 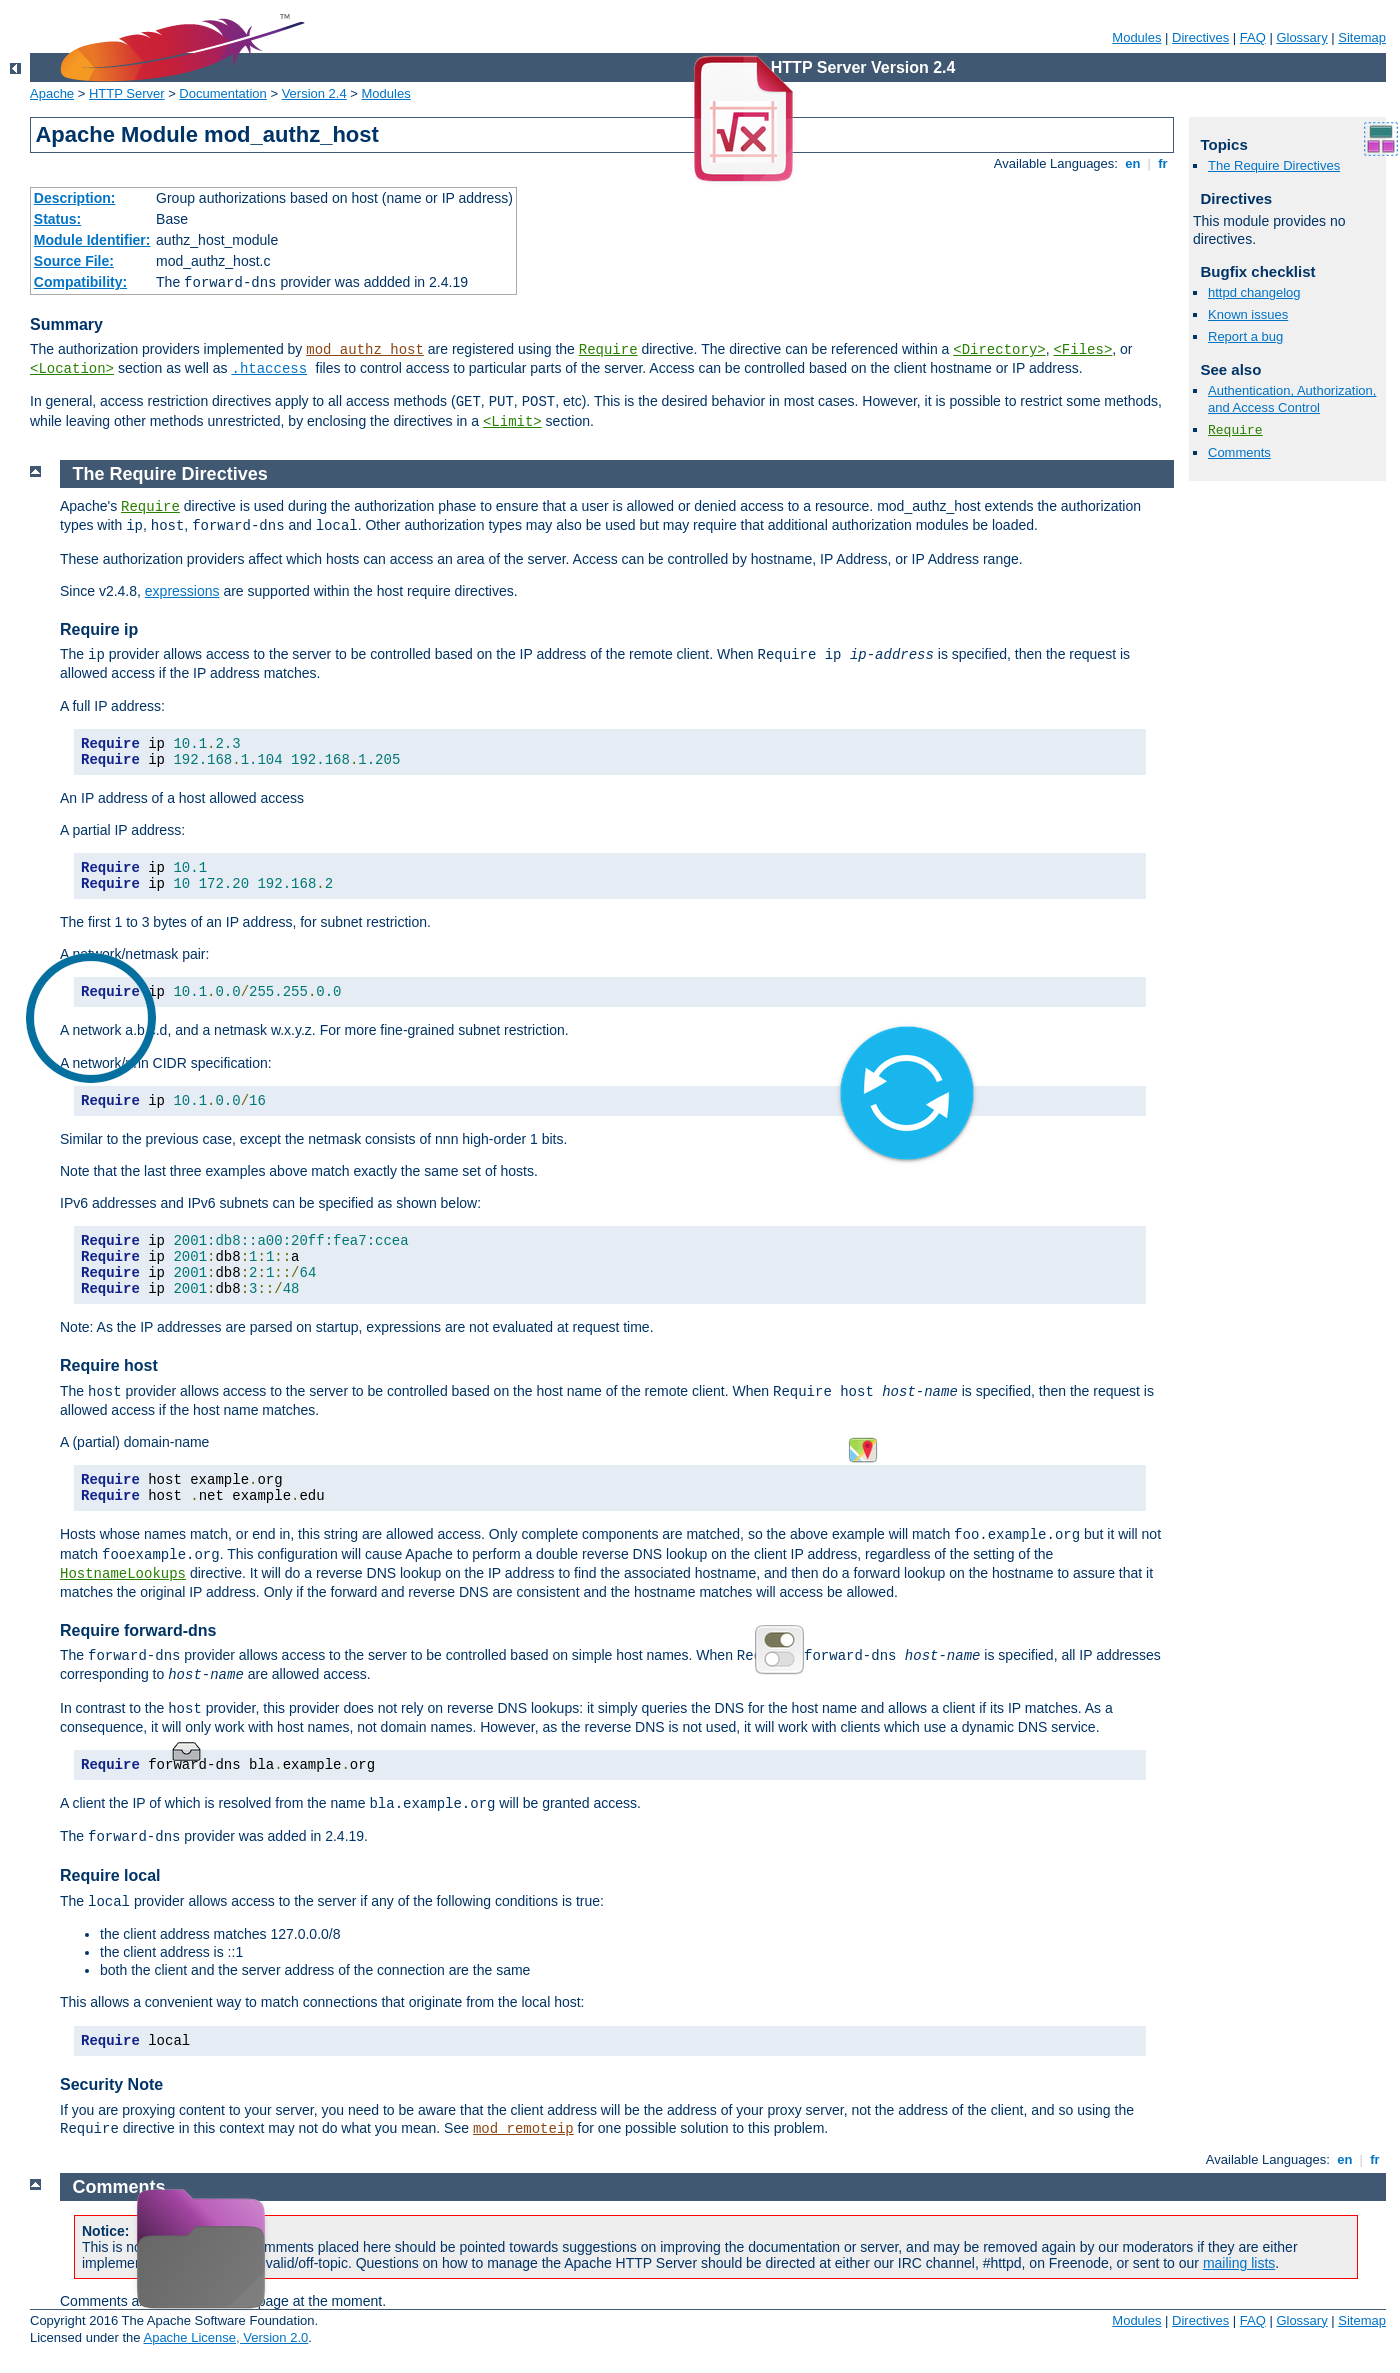 What do you see at coordinates (743, 118) in the screenshot?
I see `libreoffice math formula template file` at bounding box center [743, 118].